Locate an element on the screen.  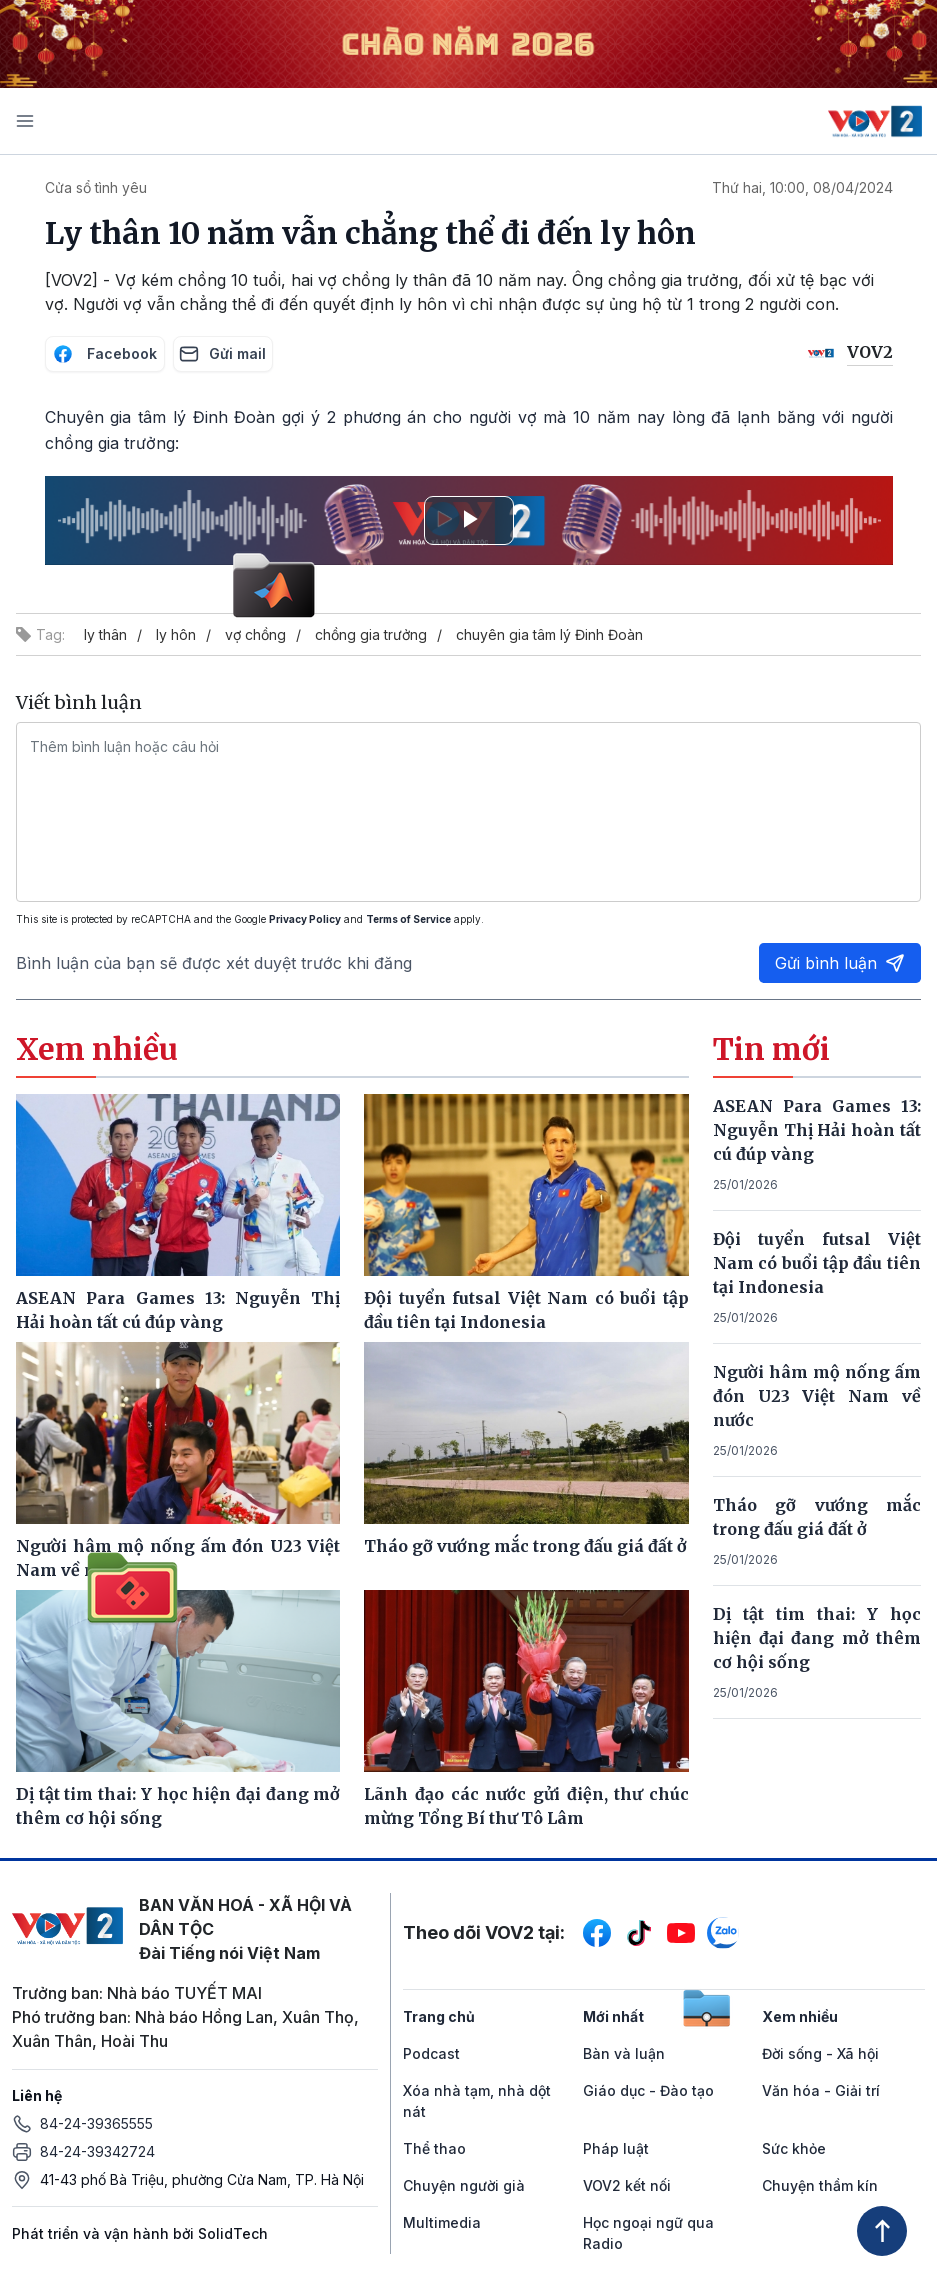
open melonDS emulator files folder is located at coordinates (132, 1590).